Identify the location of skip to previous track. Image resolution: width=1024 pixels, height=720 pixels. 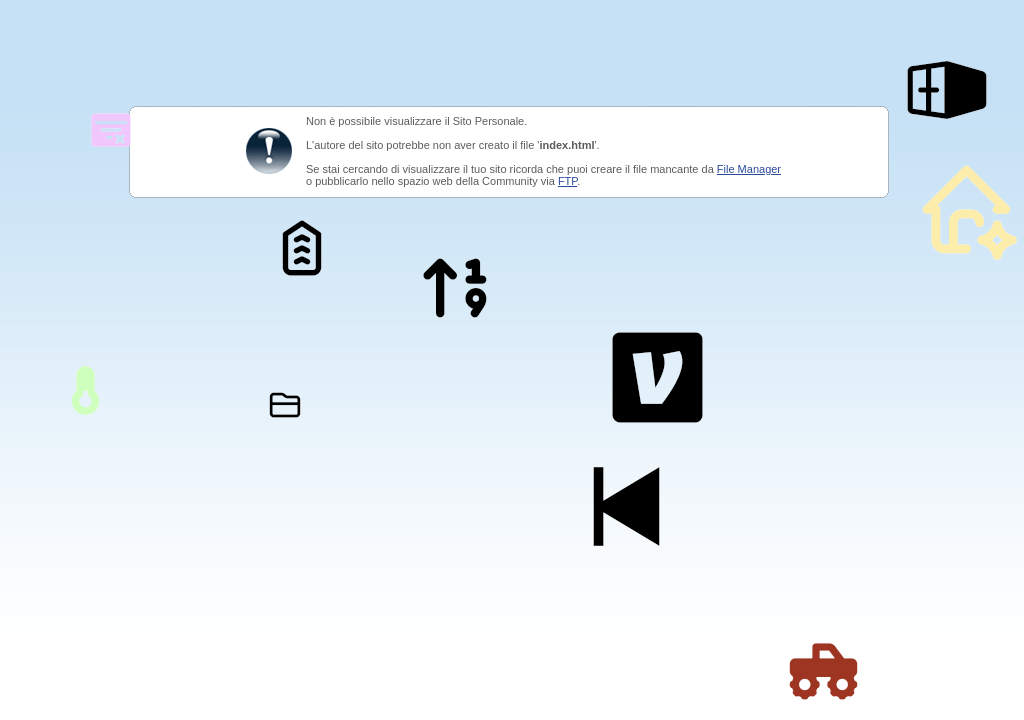
(626, 506).